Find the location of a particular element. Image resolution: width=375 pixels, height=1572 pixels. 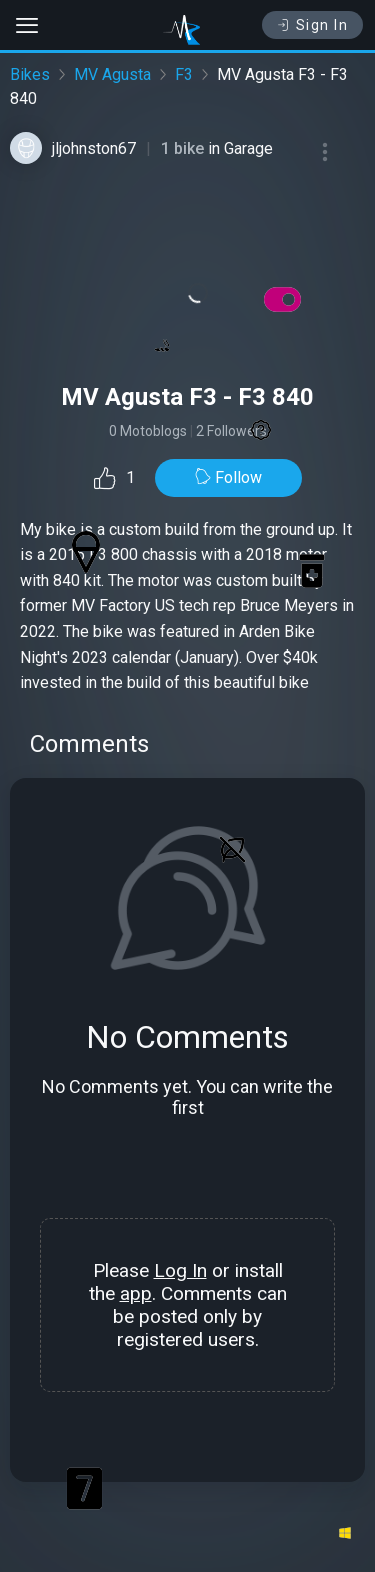

indicates the number seven in a sequence or list is located at coordinates (84, 1488).